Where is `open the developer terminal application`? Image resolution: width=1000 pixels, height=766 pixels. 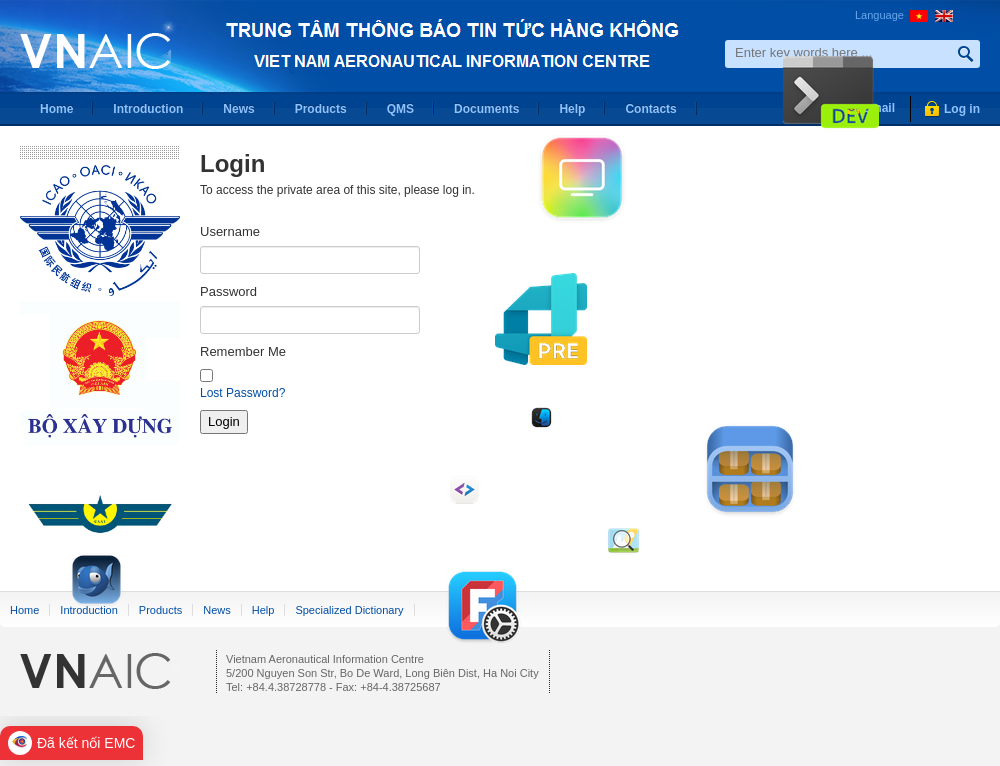 open the developer terminal application is located at coordinates (831, 90).